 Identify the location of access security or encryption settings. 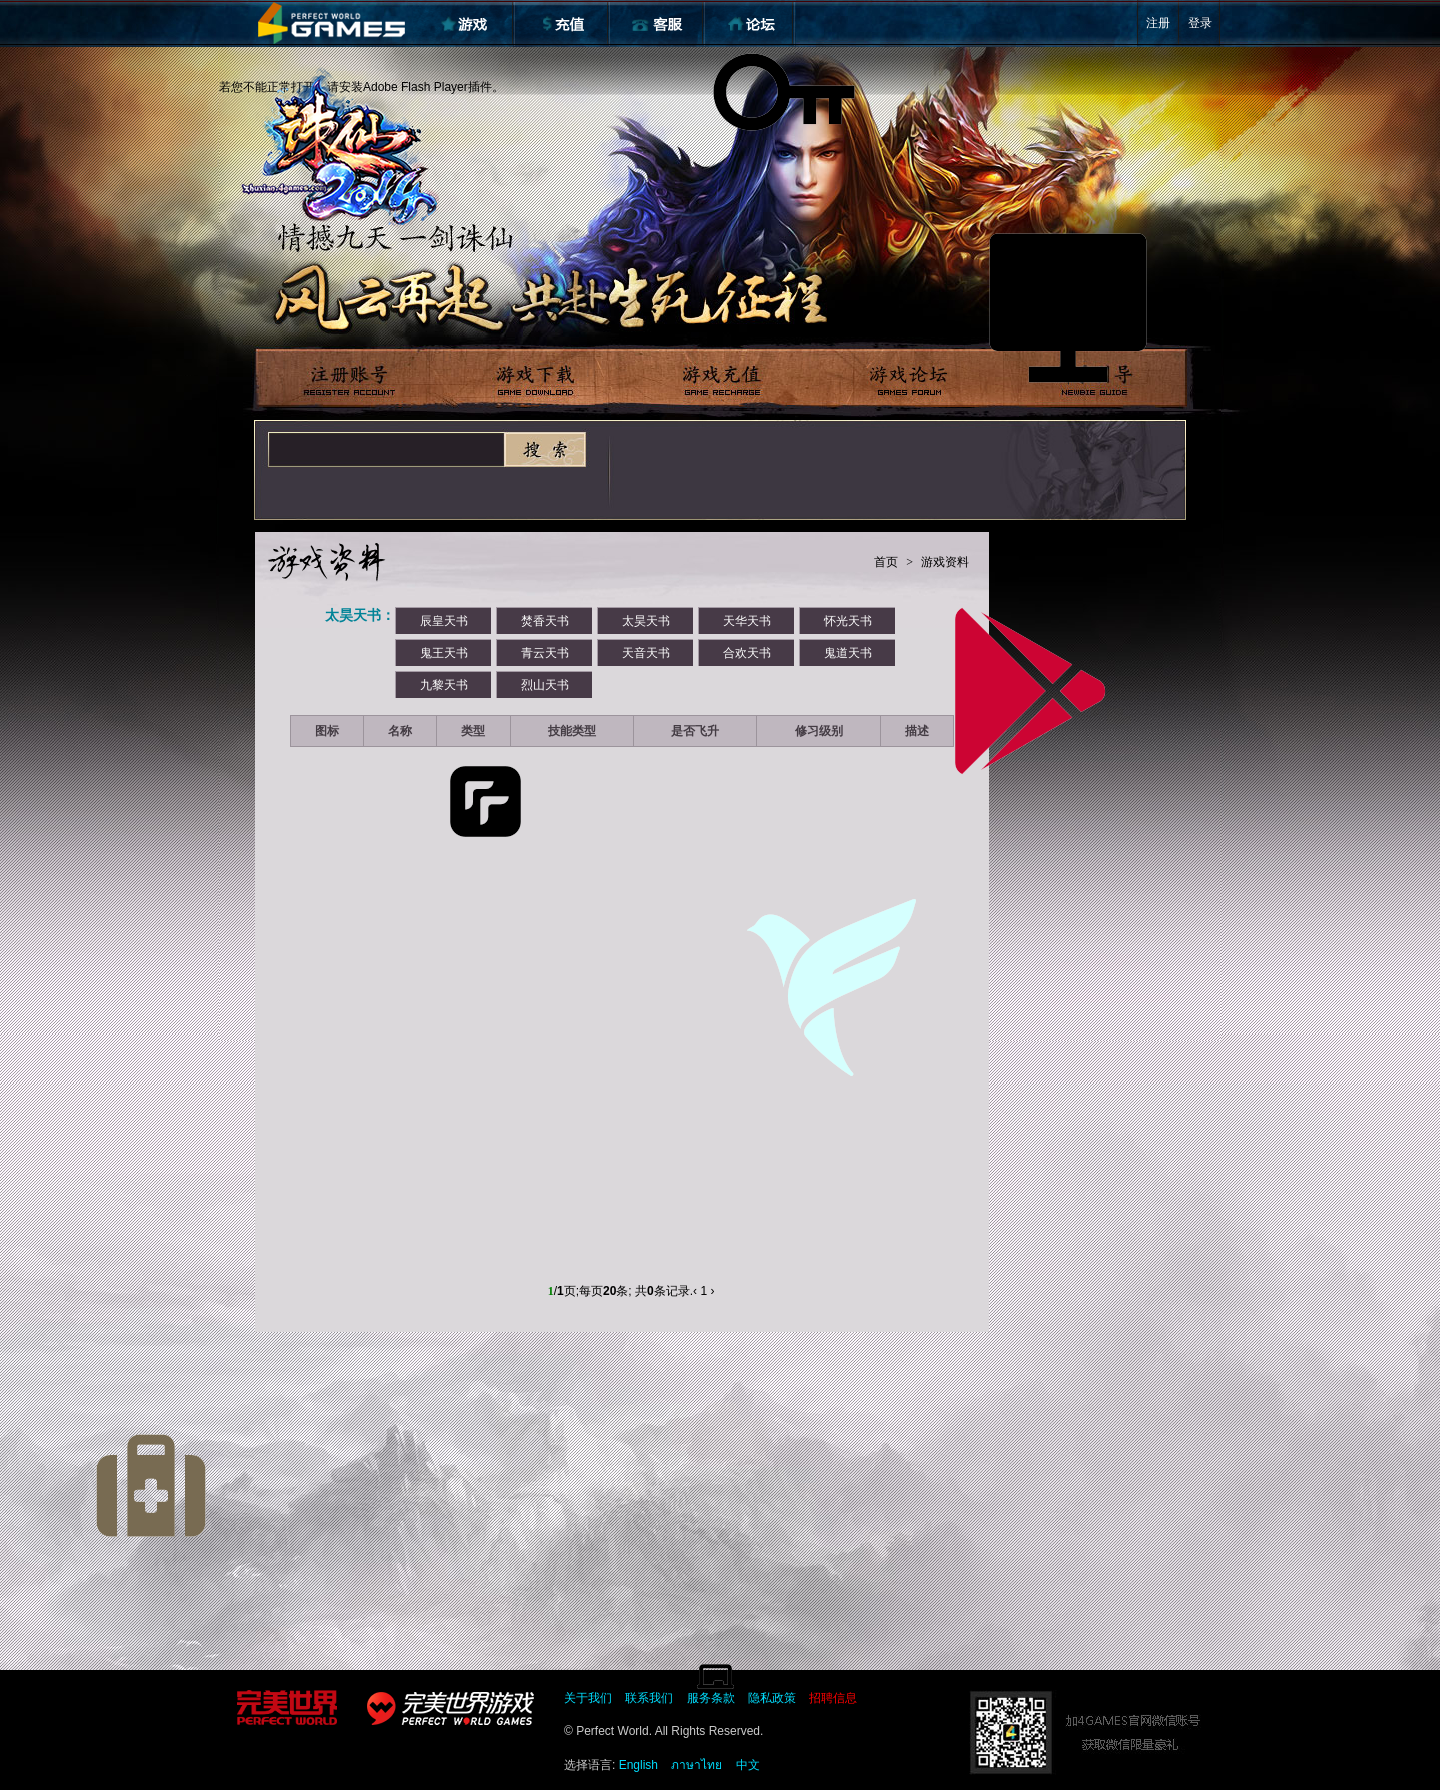
(784, 92).